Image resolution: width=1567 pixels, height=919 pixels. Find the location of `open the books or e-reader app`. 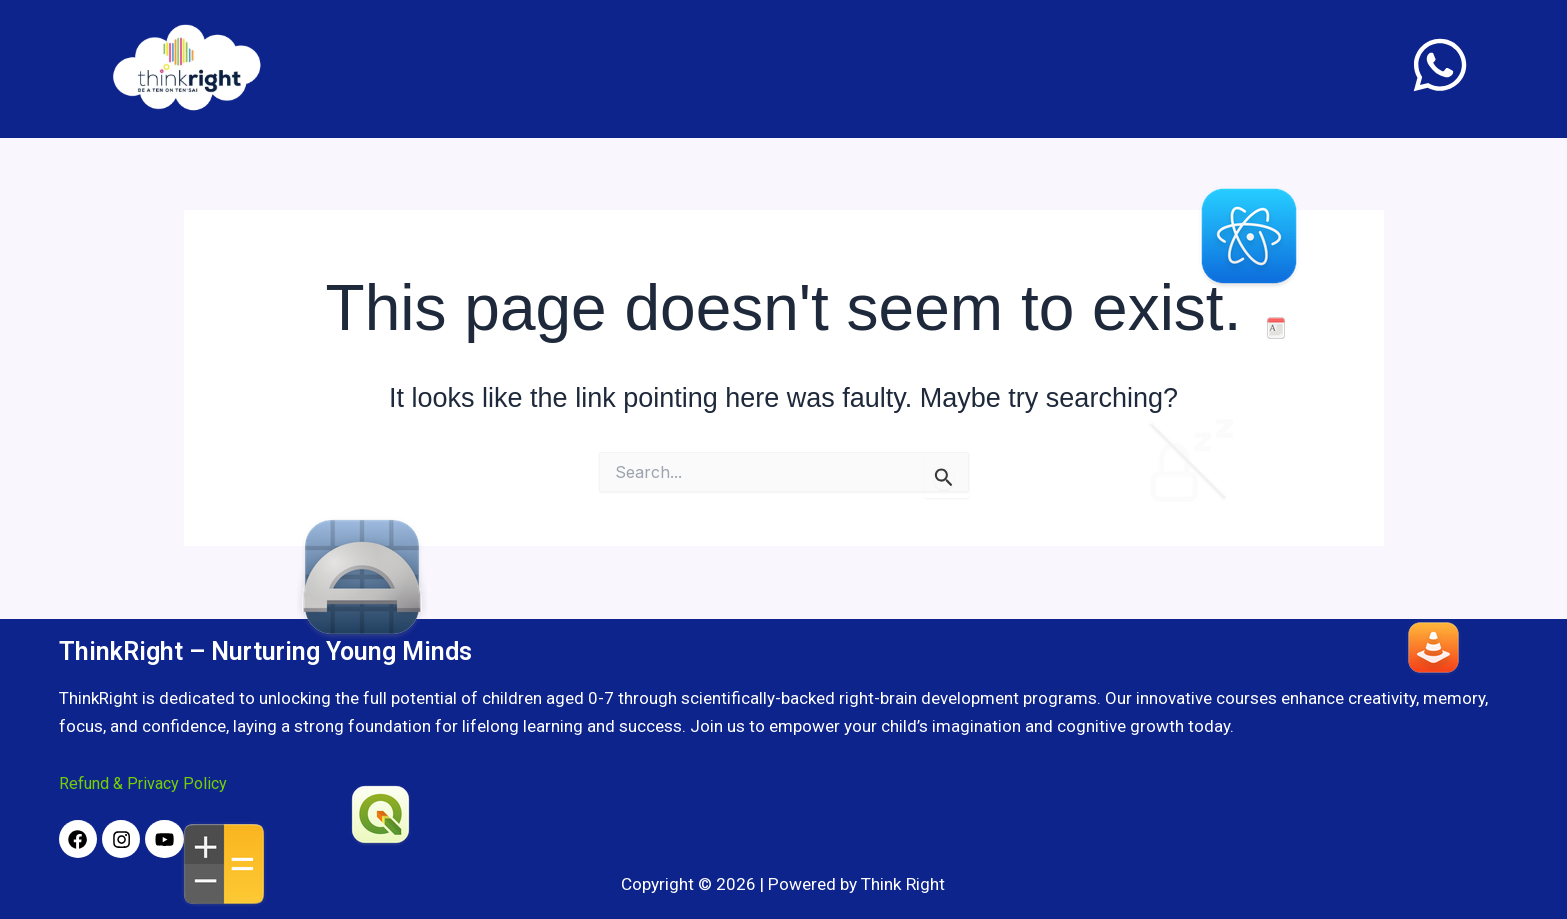

open the books or e-reader app is located at coordinates (1276, 328).